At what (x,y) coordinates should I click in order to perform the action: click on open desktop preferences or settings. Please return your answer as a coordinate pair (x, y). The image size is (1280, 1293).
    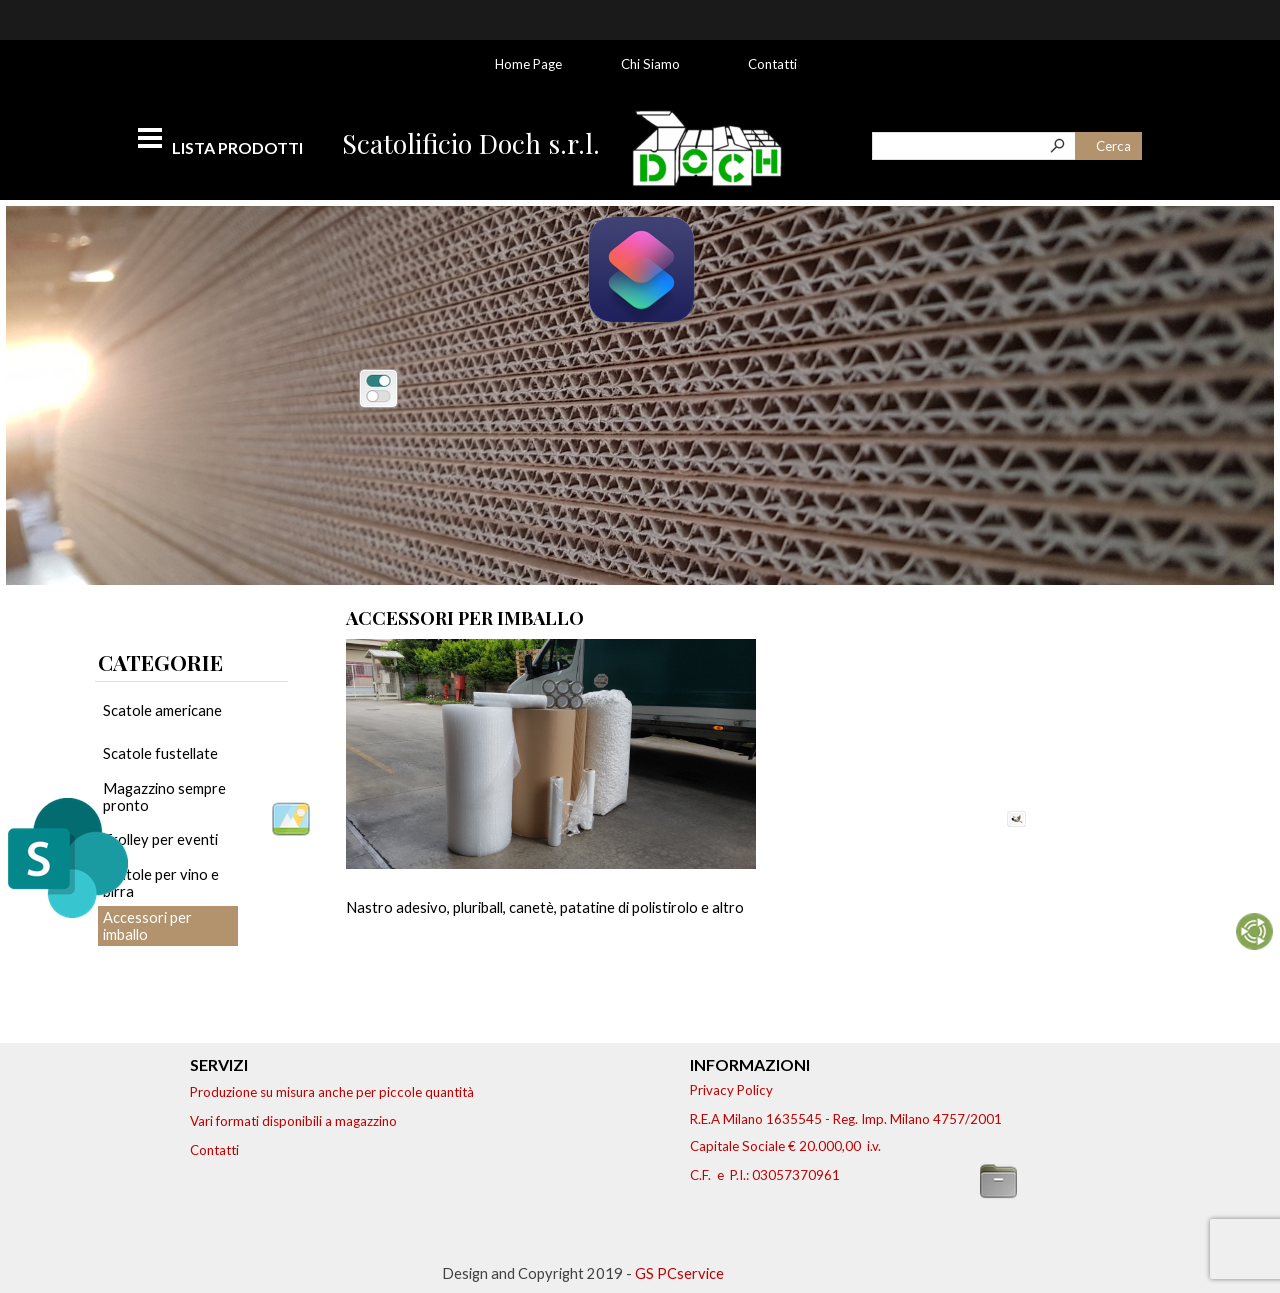
    Looking at the image, I should click on (378, 388).